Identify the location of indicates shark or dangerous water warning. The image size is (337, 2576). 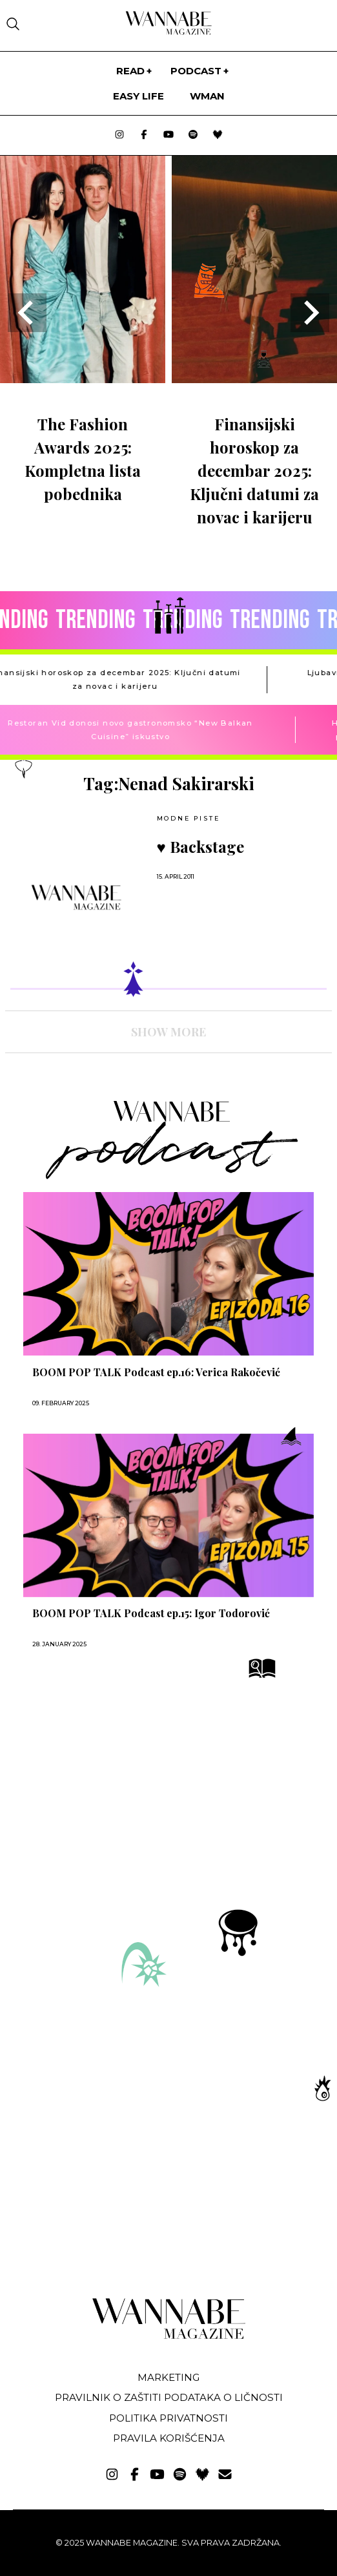
(291, 1436).